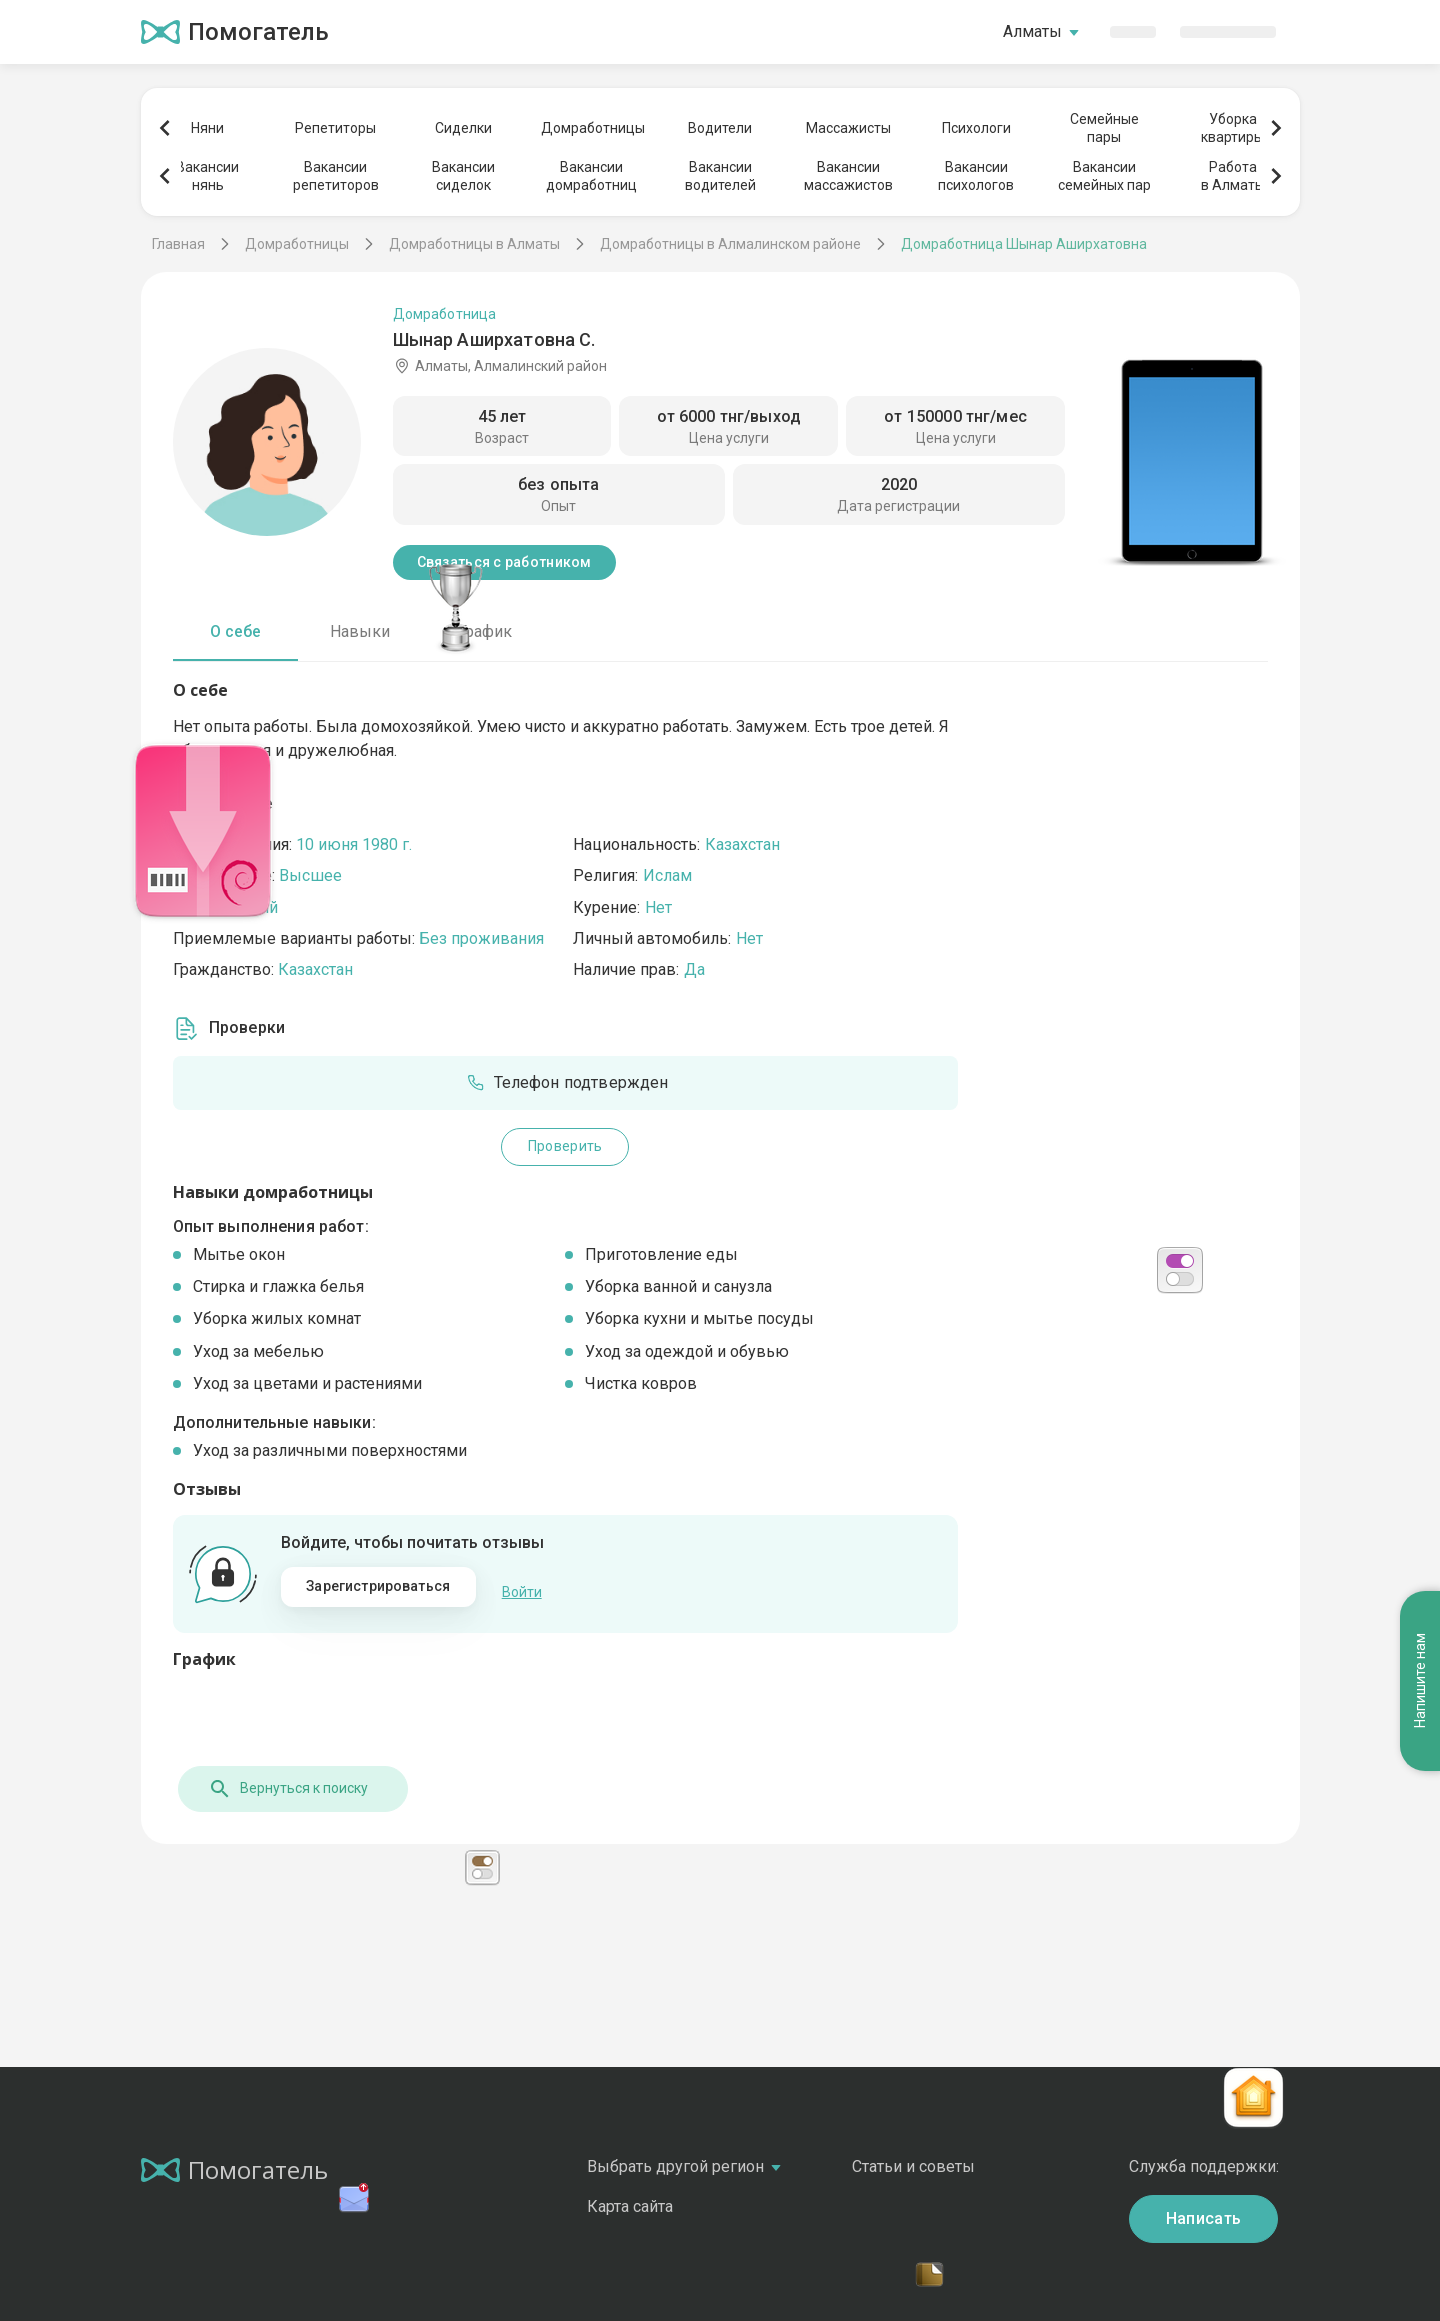  Describe the element at coordinates (354, 2199) in the screenshot. I see `send an email or message` at that location.